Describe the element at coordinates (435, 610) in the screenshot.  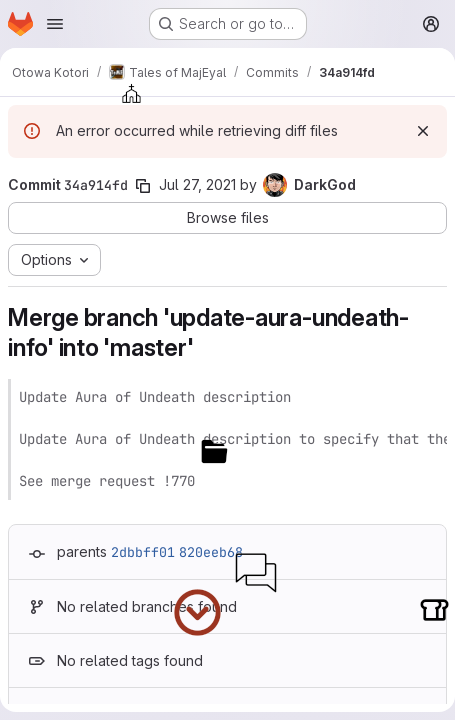
I see `access bakery or bread-related content` at that location.